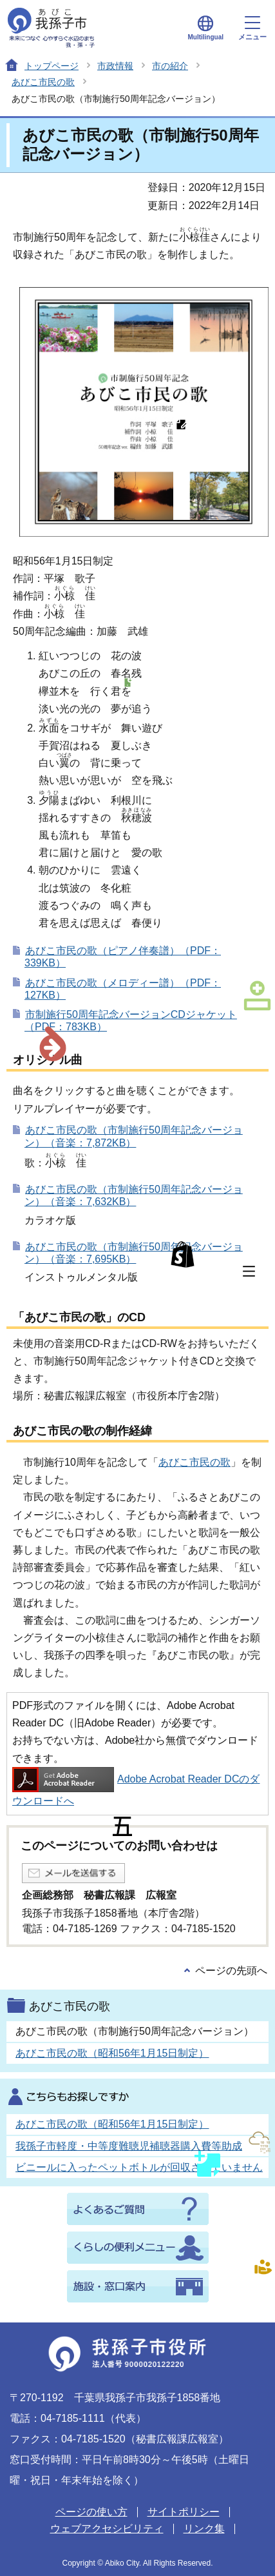 Image resolution: width=275 pixels, height=2576 pixels. What do you see at coordinates (181, 424) in the screenshot?
I see `edit document` at bounding box center [181, 424].